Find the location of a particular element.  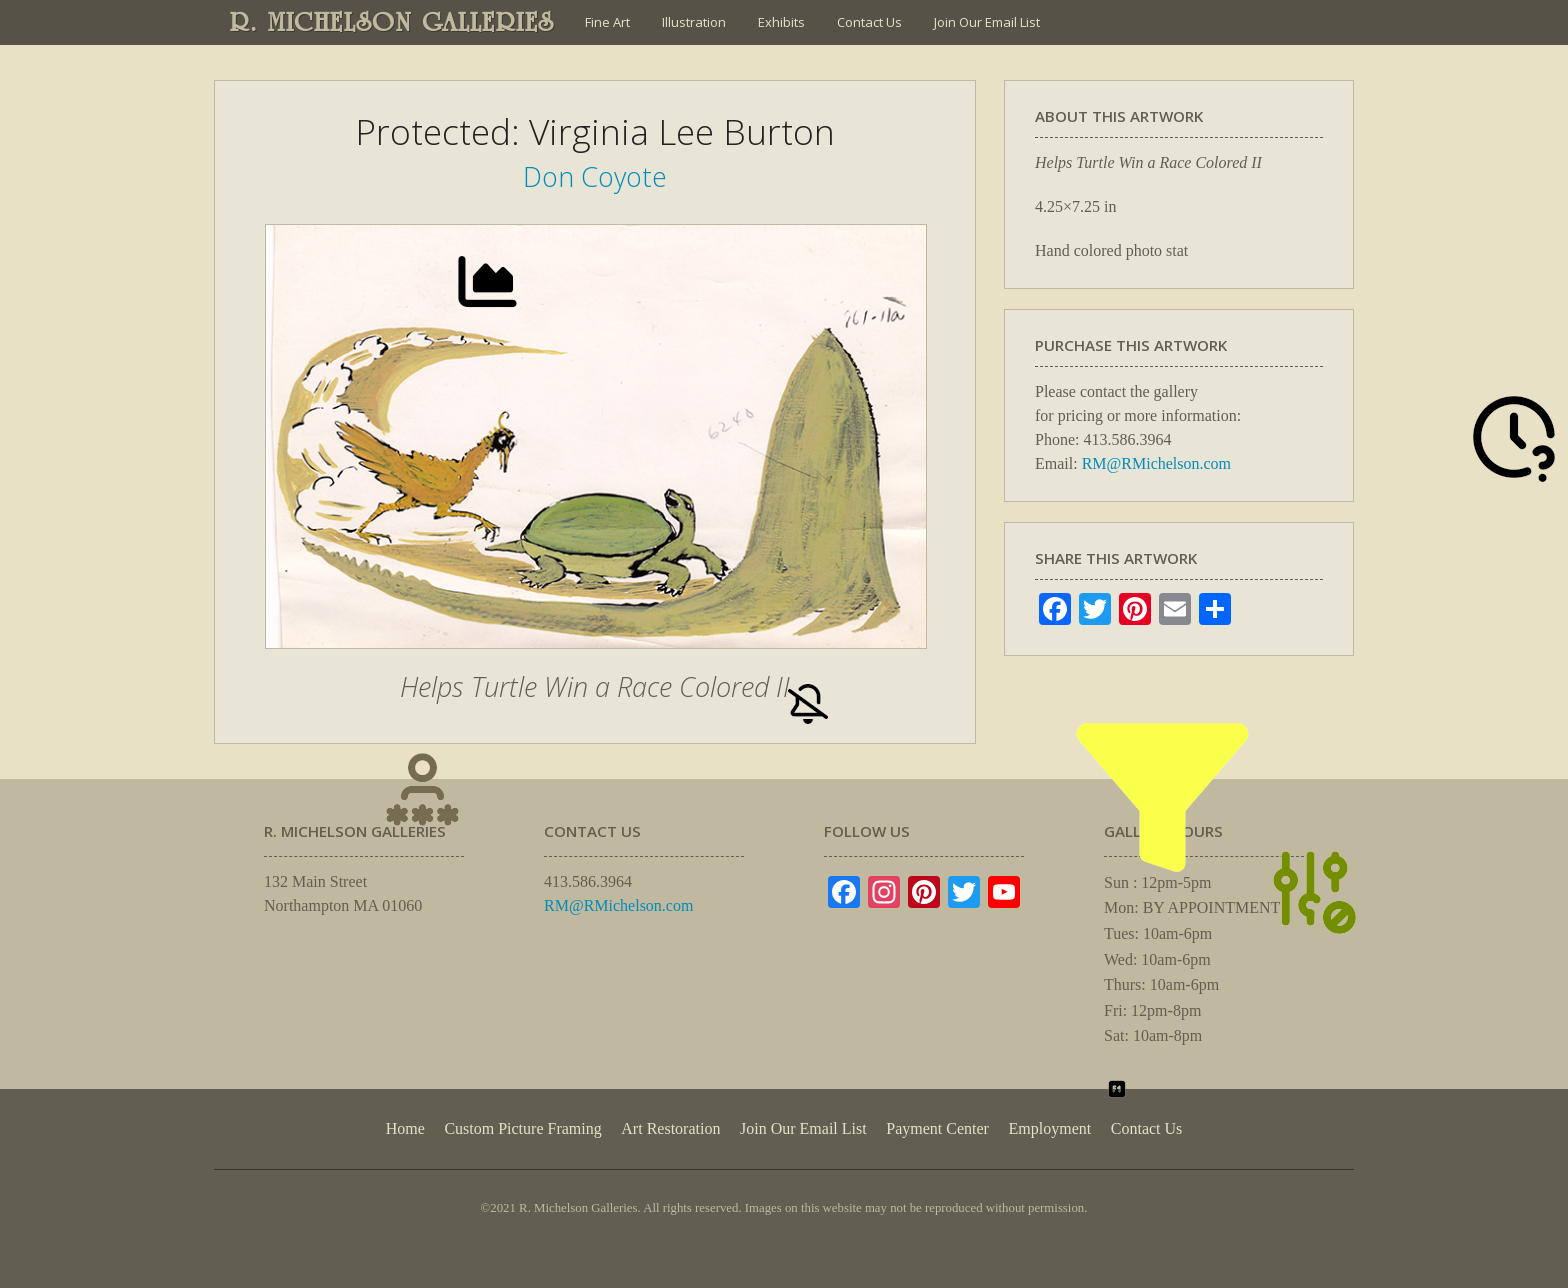

access F1 help or documentation is located at coordinates (1117, 1089).